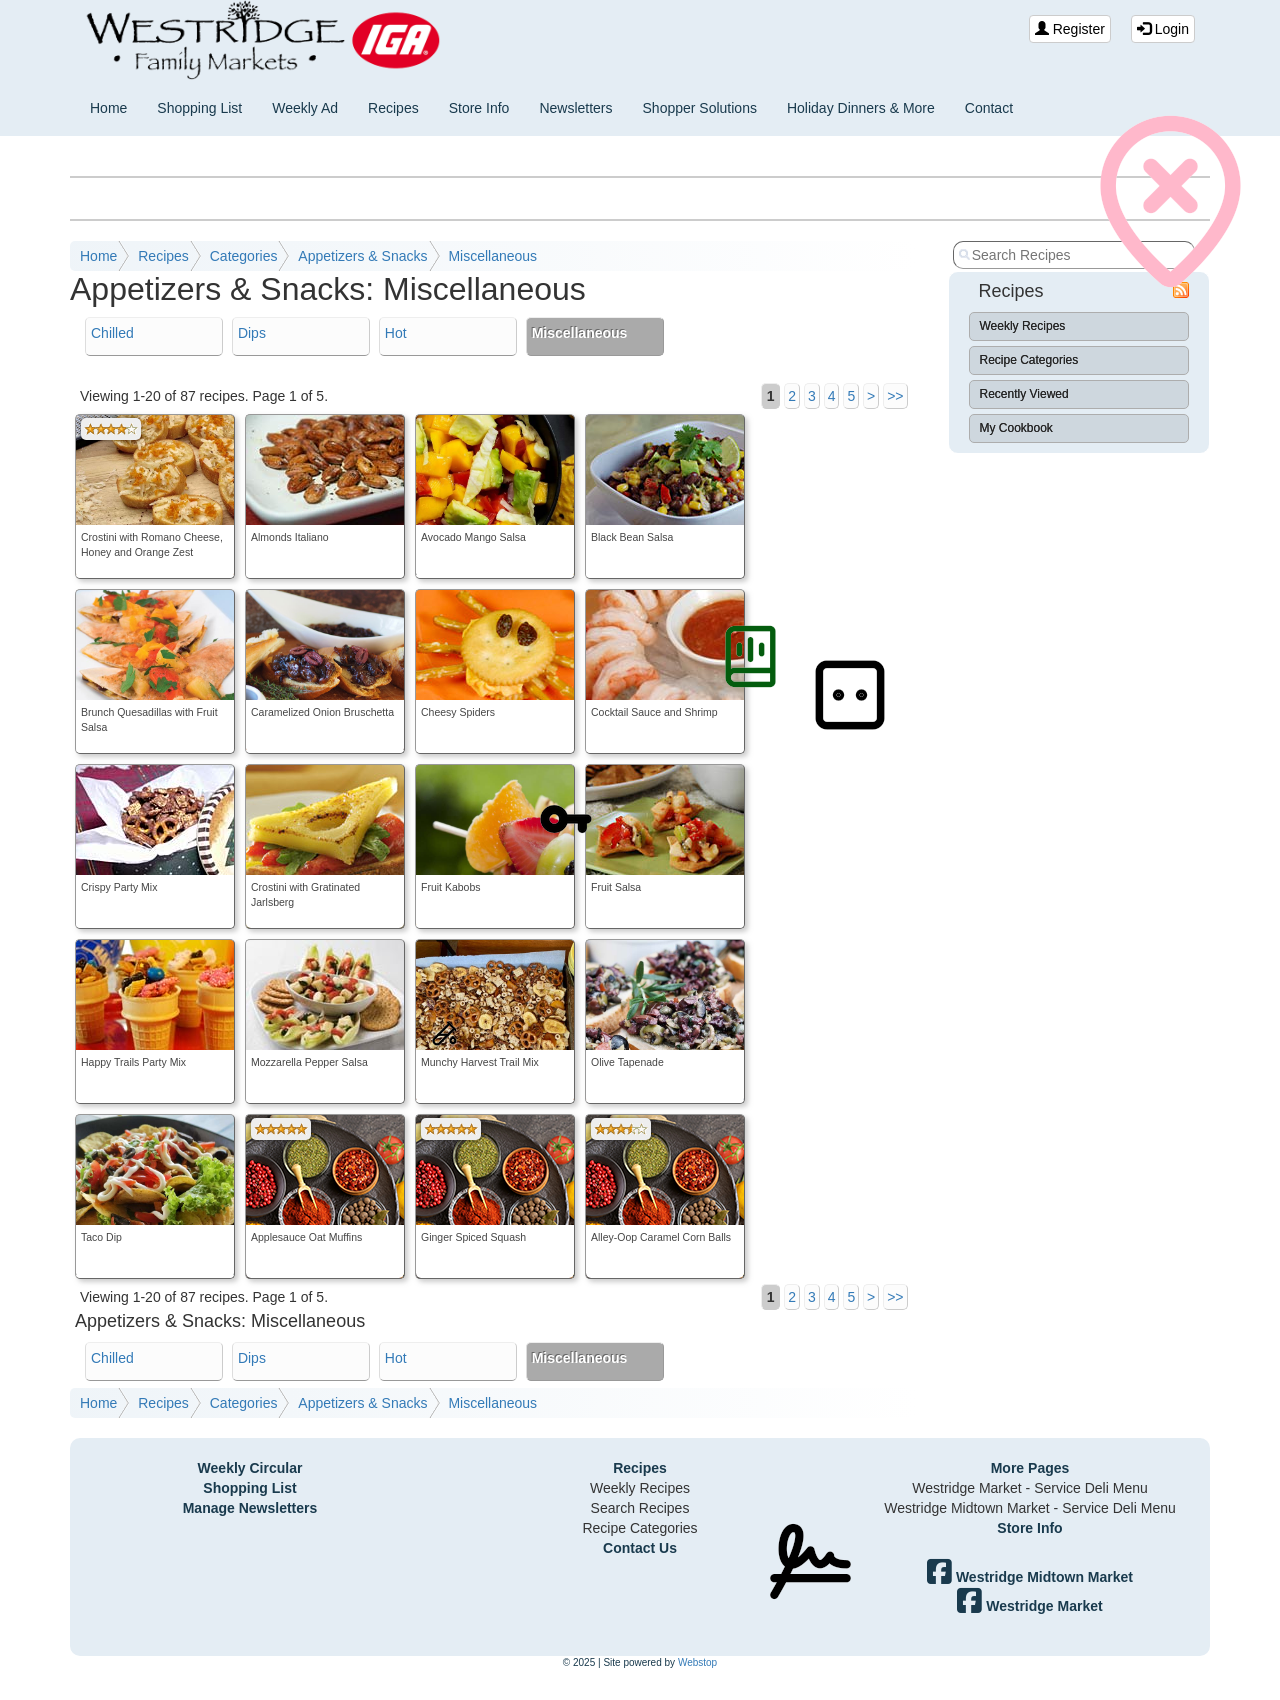  Describe the element at coordinates (1170, 201) in the screenshot. I see `remove a saved location` at that location.